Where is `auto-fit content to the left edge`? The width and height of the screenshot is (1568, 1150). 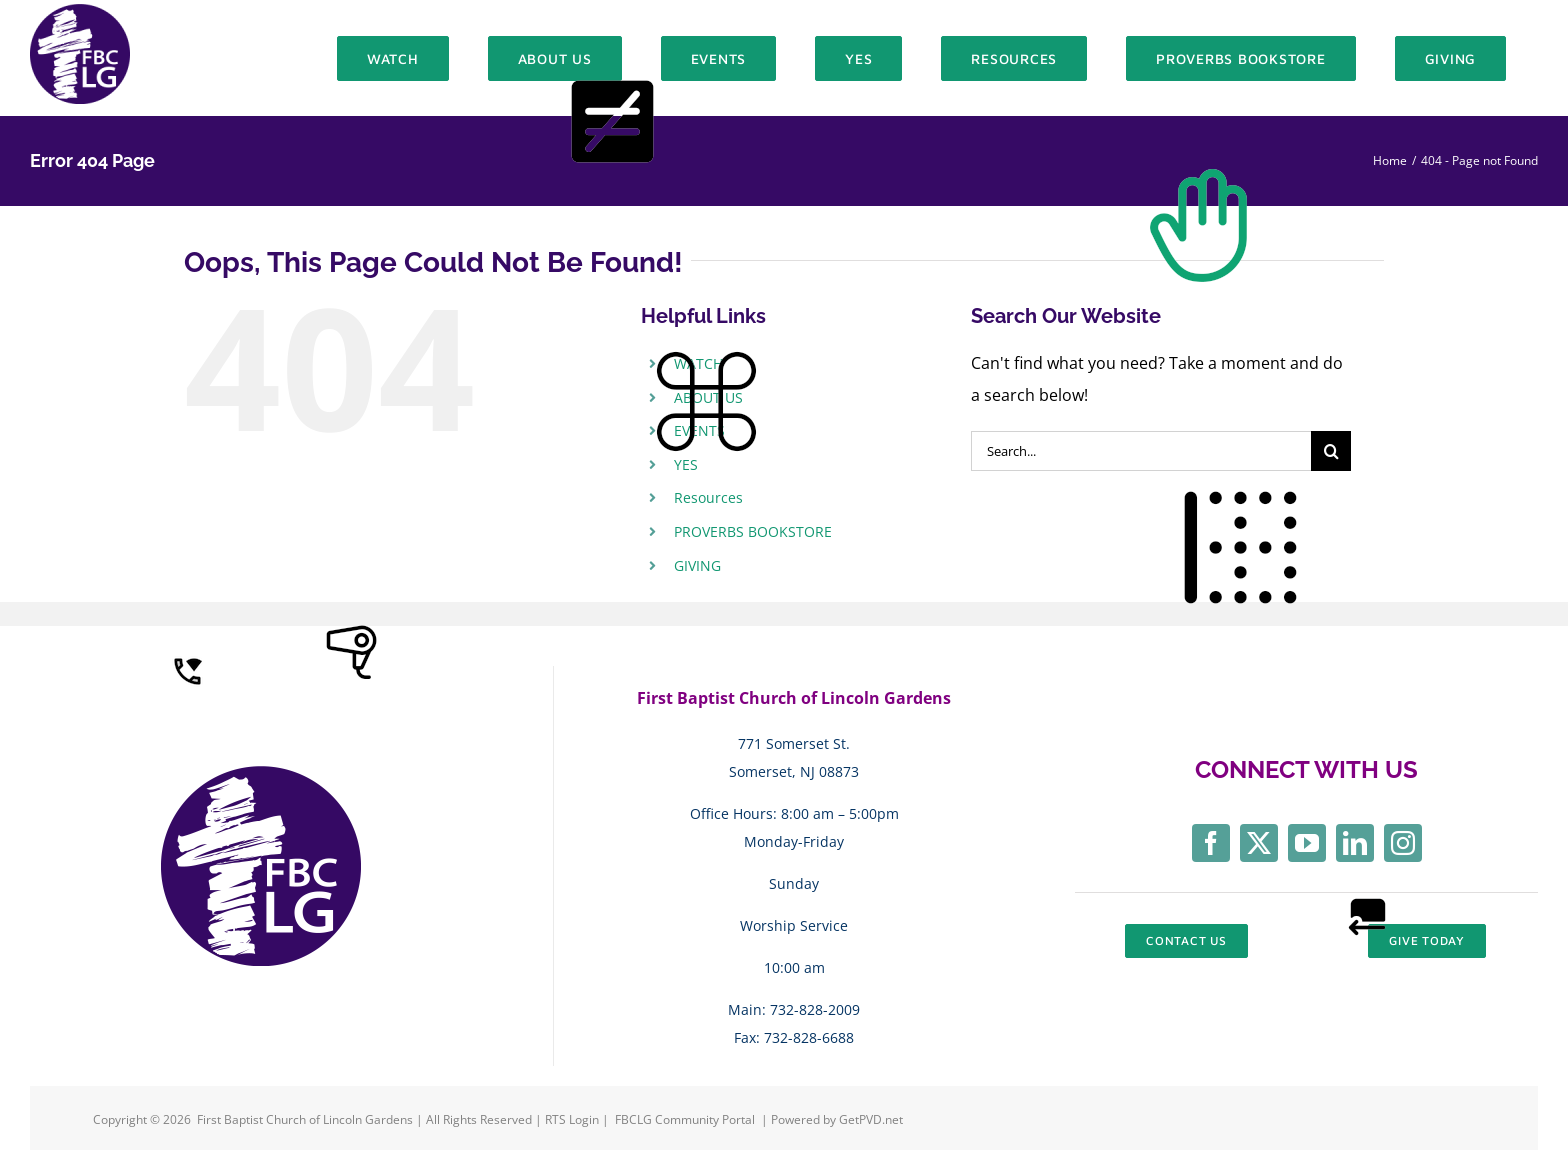
auto-fit content to the left edge is located at coordinates (1368, 916).